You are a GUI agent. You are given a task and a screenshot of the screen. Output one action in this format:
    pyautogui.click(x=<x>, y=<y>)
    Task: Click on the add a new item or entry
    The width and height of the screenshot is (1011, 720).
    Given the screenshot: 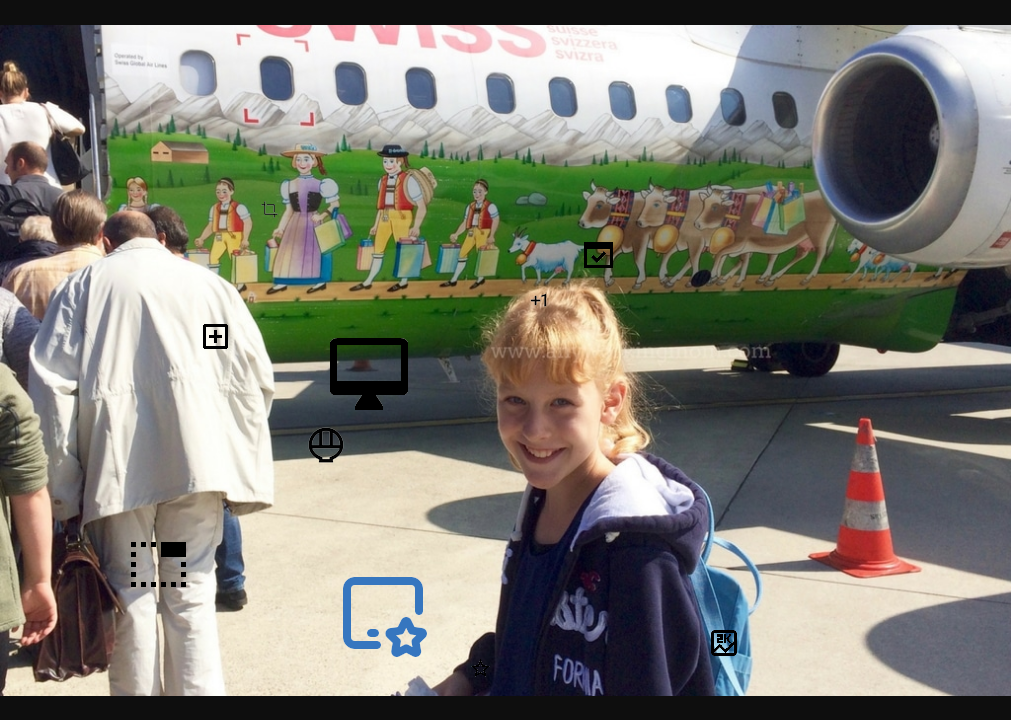 What is the action you would take?
    pyautogui.click(x=215, y=336)
    